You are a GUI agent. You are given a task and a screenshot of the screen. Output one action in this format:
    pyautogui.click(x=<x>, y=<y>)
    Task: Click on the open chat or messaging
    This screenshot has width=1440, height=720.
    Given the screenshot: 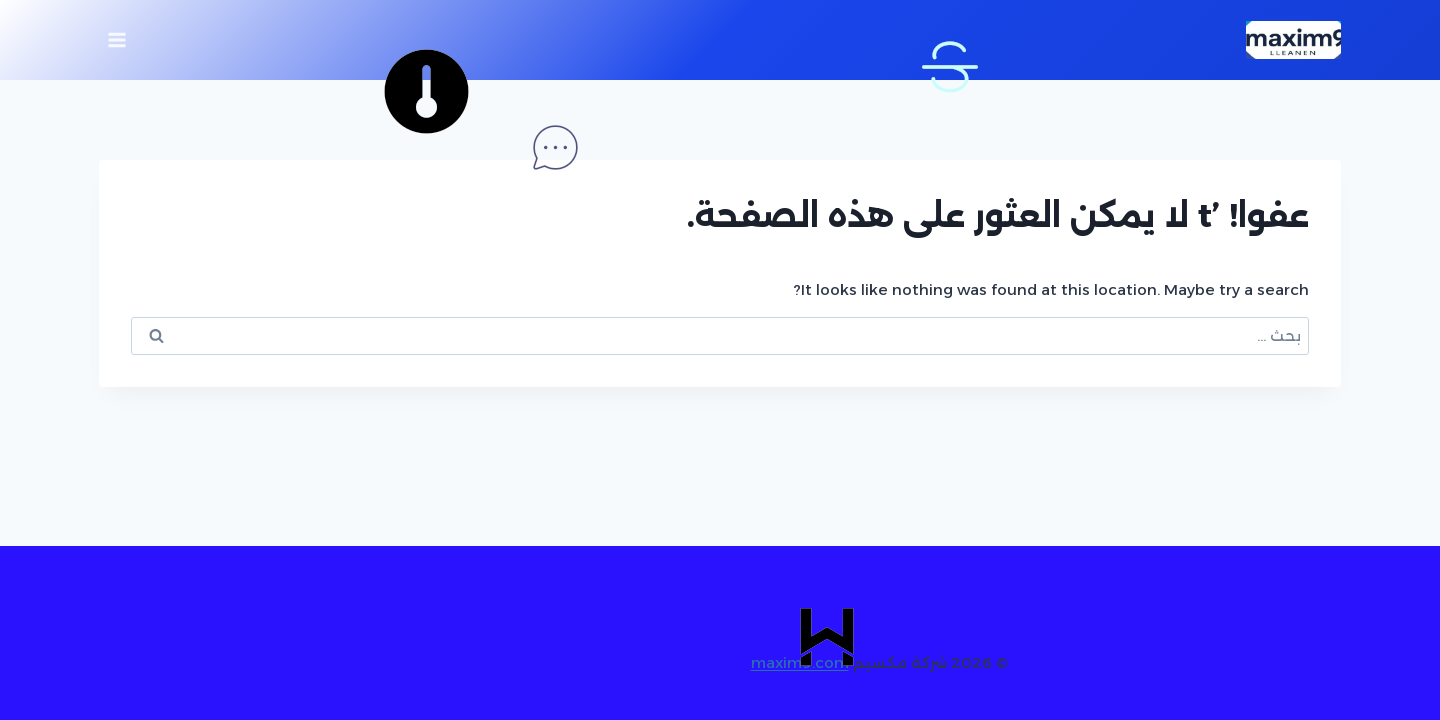 What is the action you would take?
    pyautogui.click(x=555, y=147)
    